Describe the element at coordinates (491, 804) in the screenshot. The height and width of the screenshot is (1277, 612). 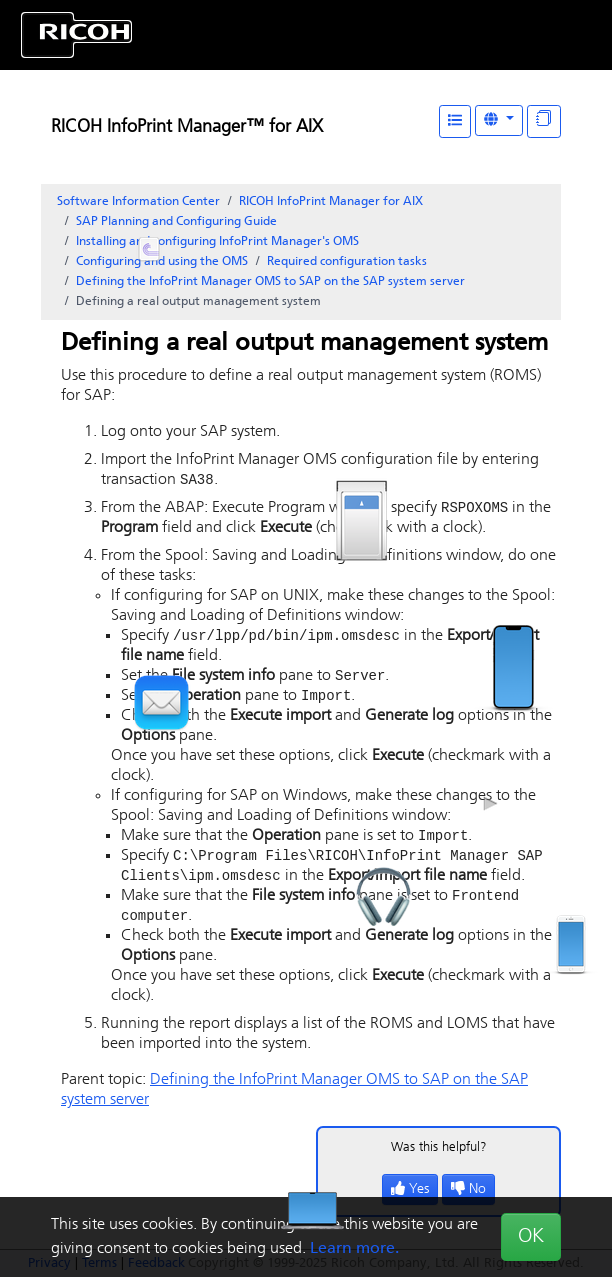
I see `navigate to the next item or section` at that location.